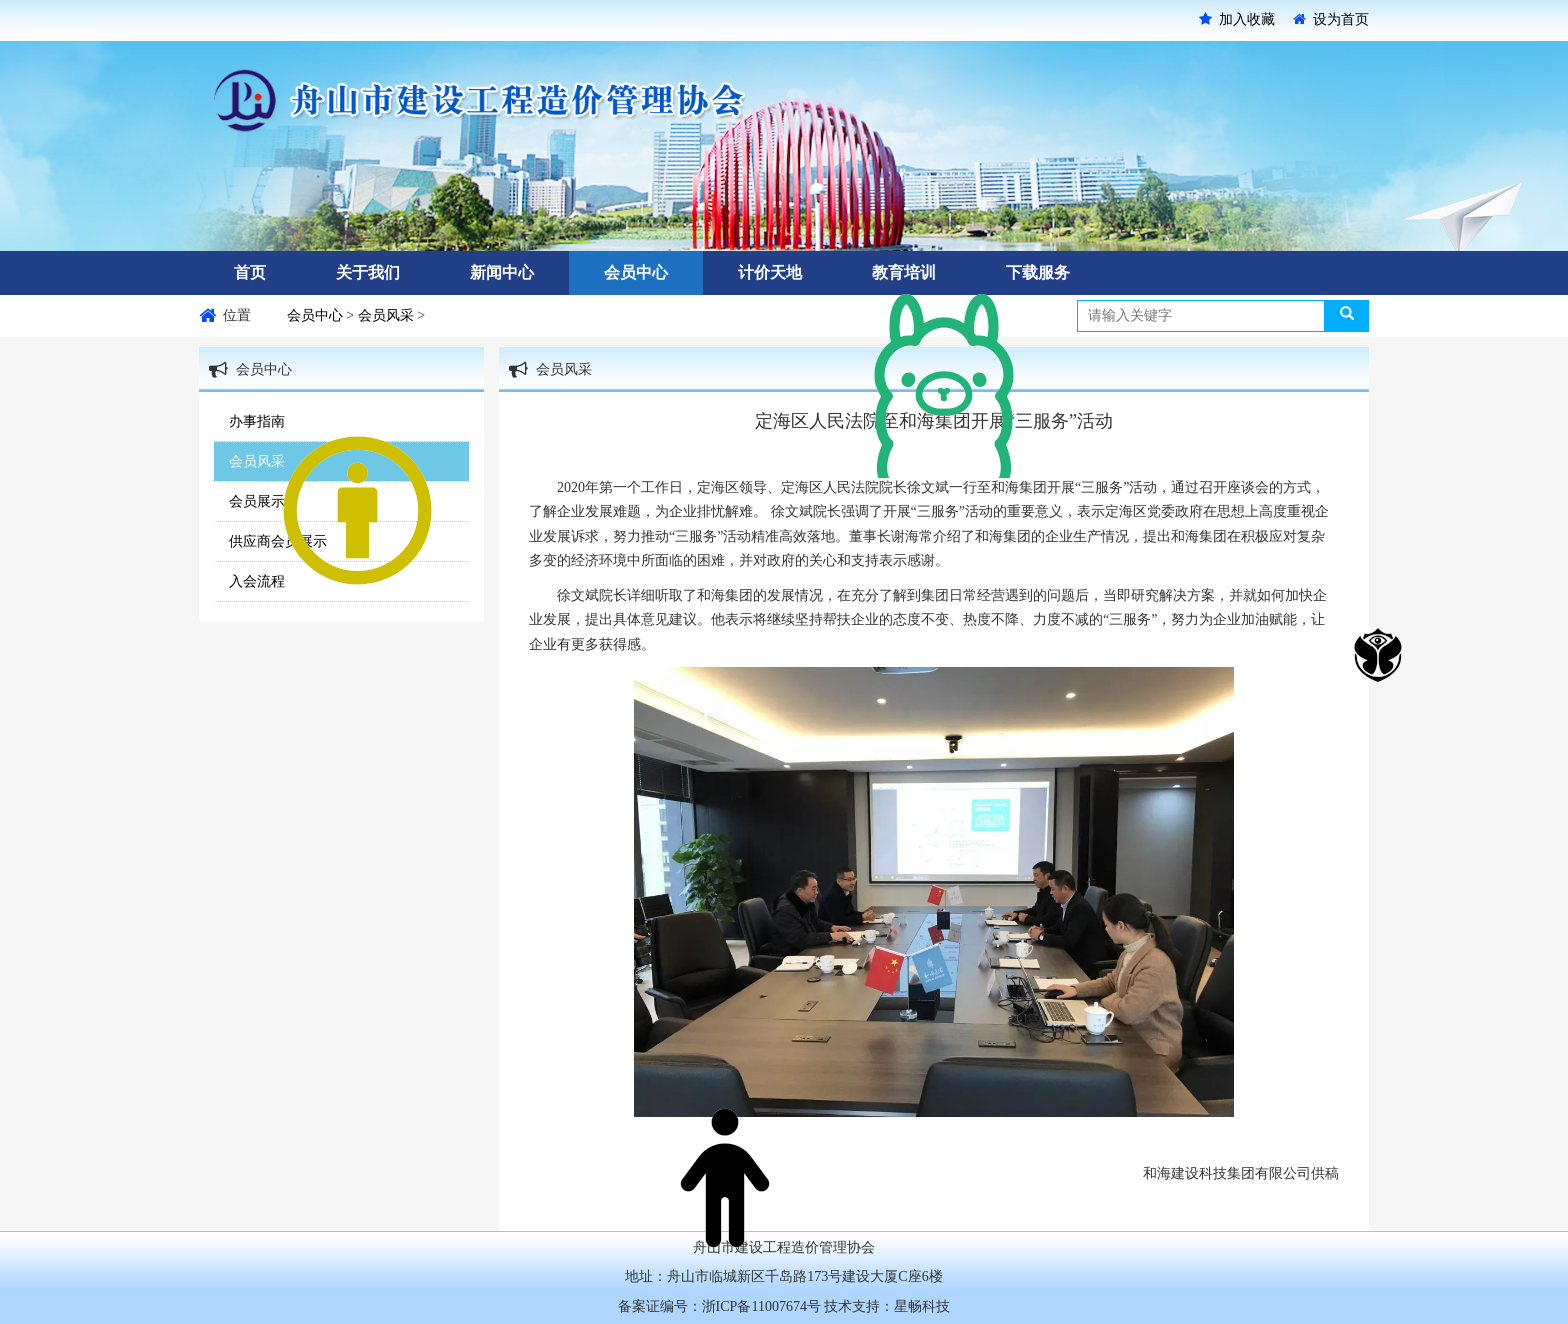  Describe the element at coordinates (944, 386) in the screenshot. I see `open the Ollama application` at that location.